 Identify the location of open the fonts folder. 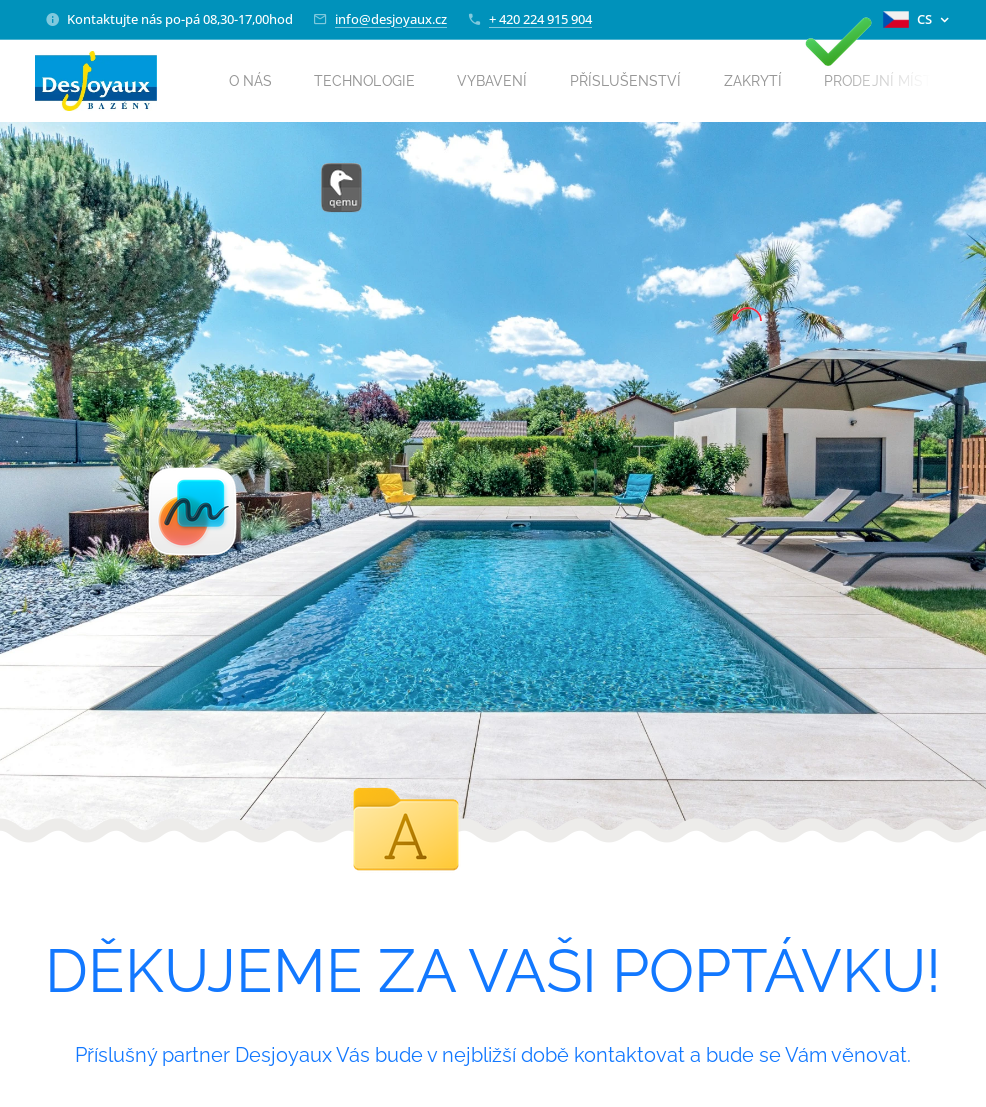
(406, 832).